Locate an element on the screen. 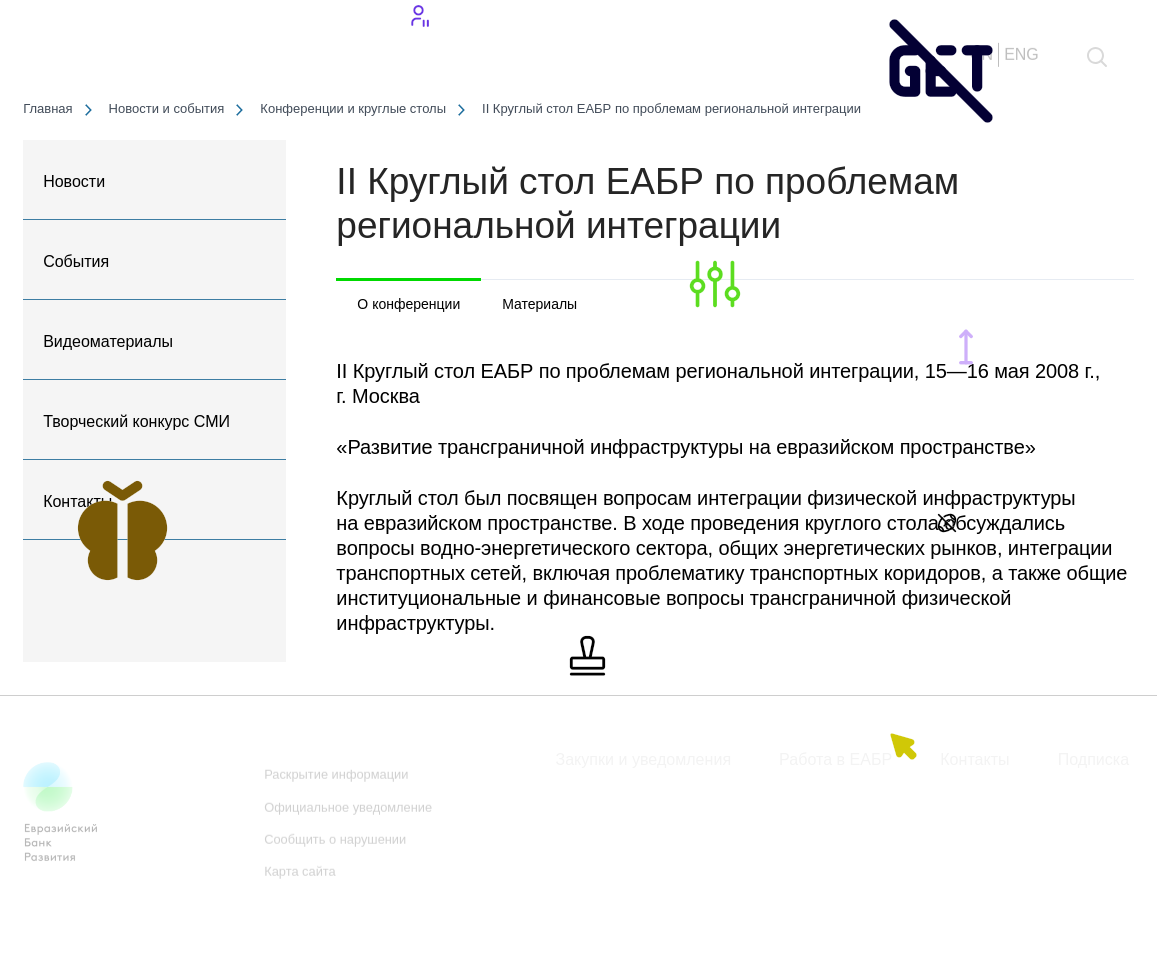 Image resolution: width=1157 pixels, height=975 pixels. access nature or wildlife category is located at coordinates (122, 530).